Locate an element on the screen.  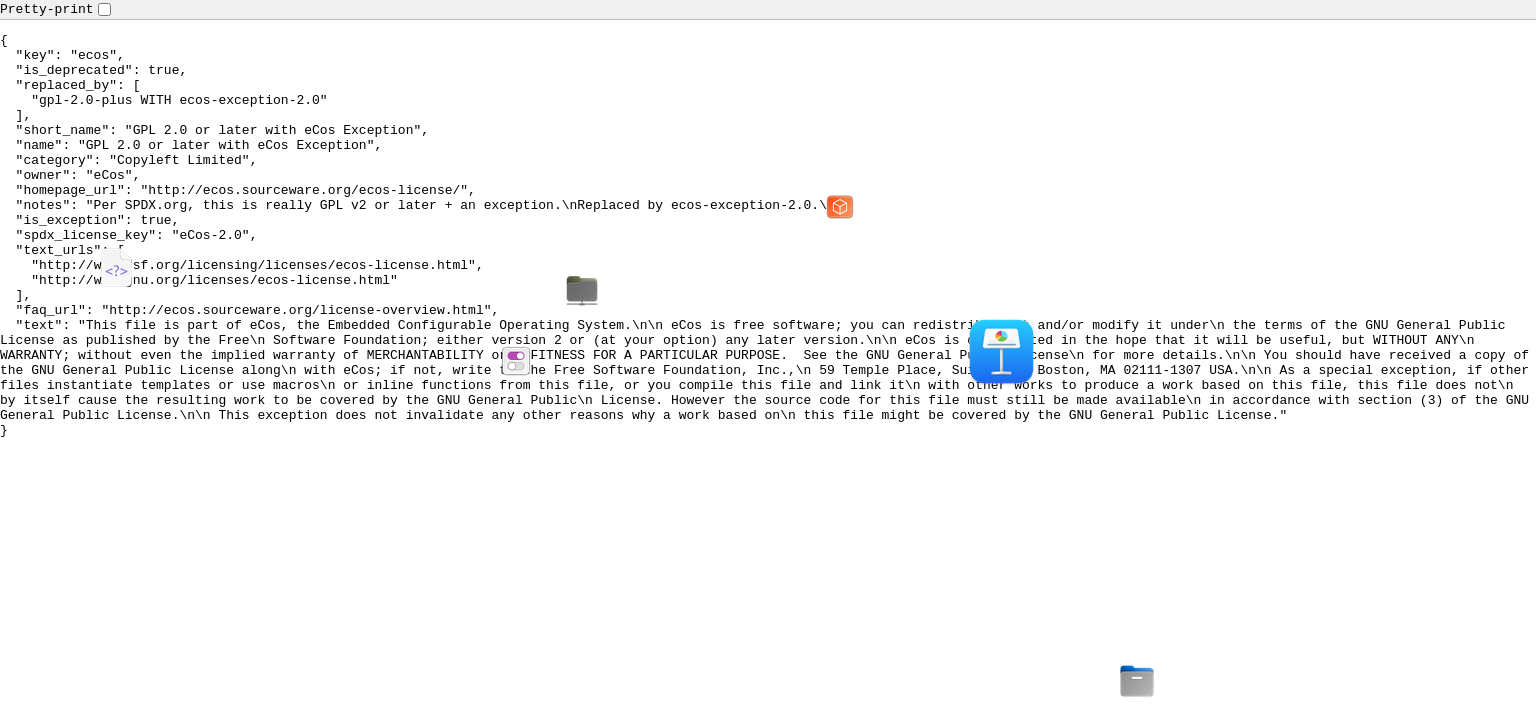
open unity tweak tool settings is located at coordinates (516, 361).